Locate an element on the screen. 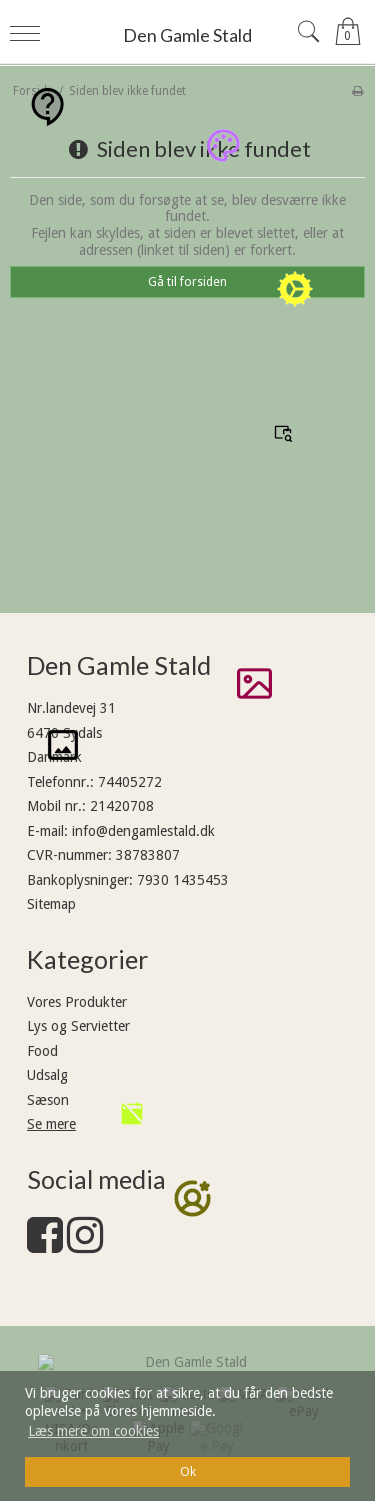  view original image without cropping is located at coordinates (63, 745).